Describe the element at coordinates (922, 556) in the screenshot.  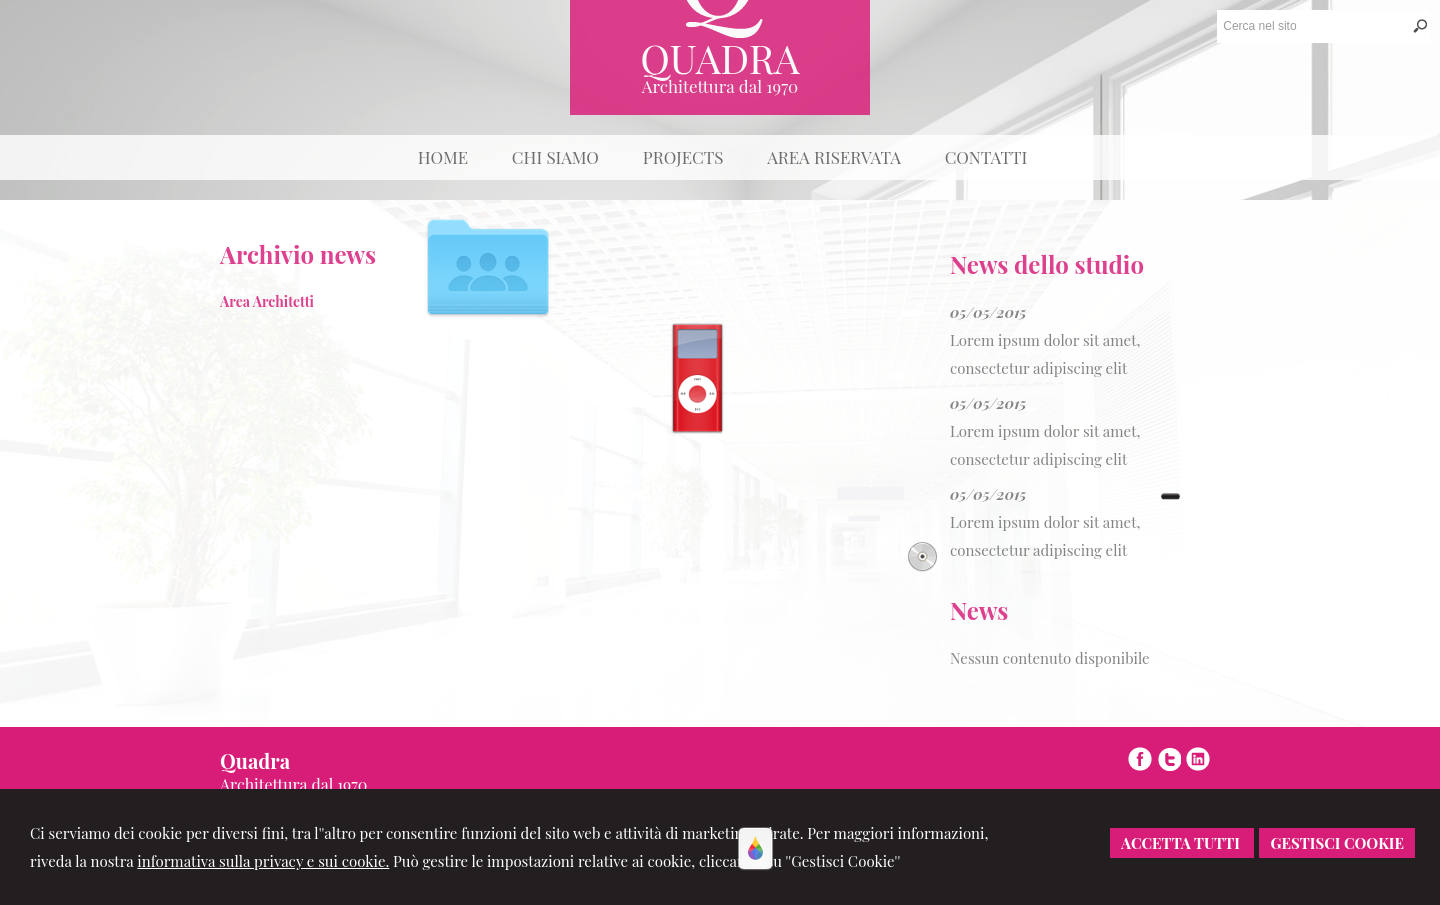
I see `indicates a rewritable CD drive or disc` at that location.